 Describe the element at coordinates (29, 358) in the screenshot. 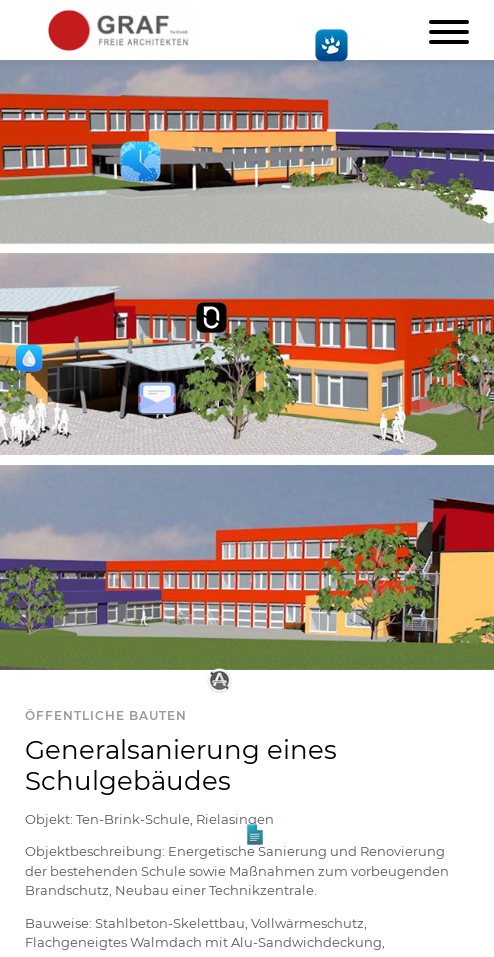

I see `open deluge torrent client` at that location.